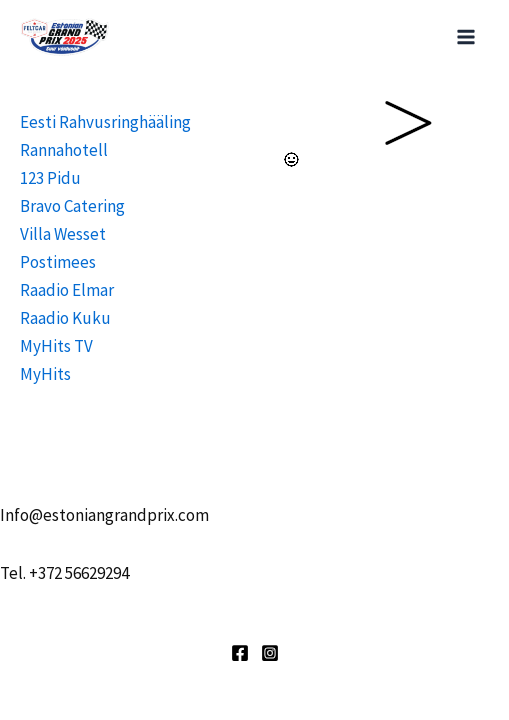 This screenshot has width=509, height=720. What do you see at coordinates (405, 123) in the screenshot?
I see `navigate to the next item or page` at bounding box center [405, 123].